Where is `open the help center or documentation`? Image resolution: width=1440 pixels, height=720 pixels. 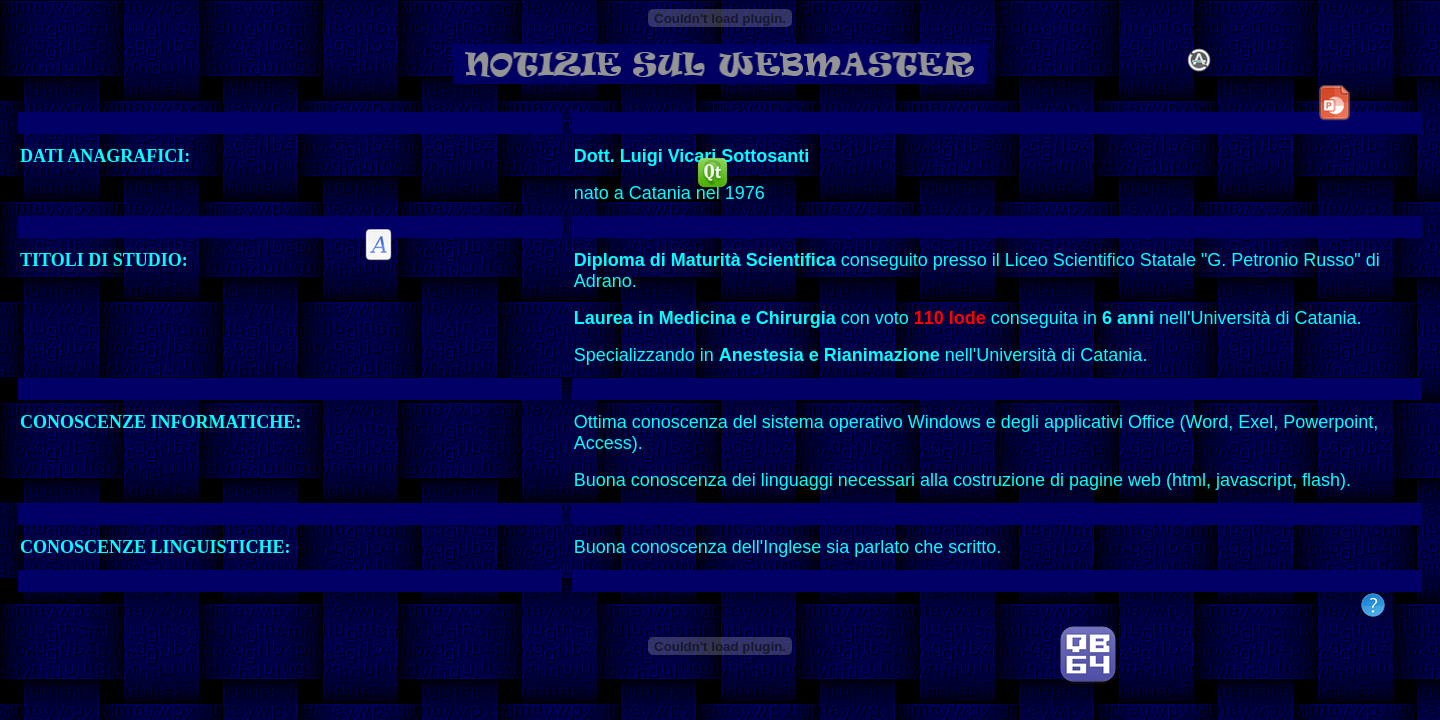 open the help center or documentation is located at coordinates (1373, 605).